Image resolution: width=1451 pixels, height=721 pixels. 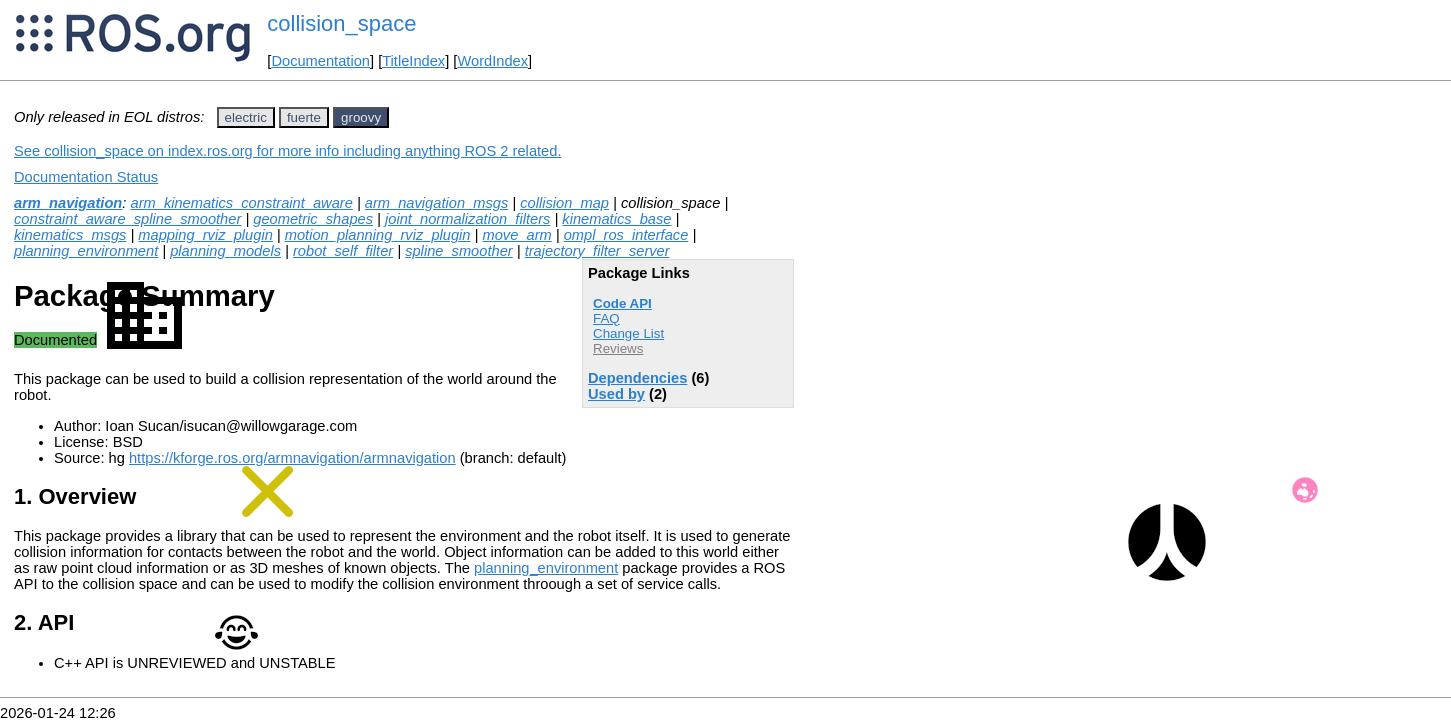 I want to click on close or dismiss a dialog, so click(x=267, y=491).